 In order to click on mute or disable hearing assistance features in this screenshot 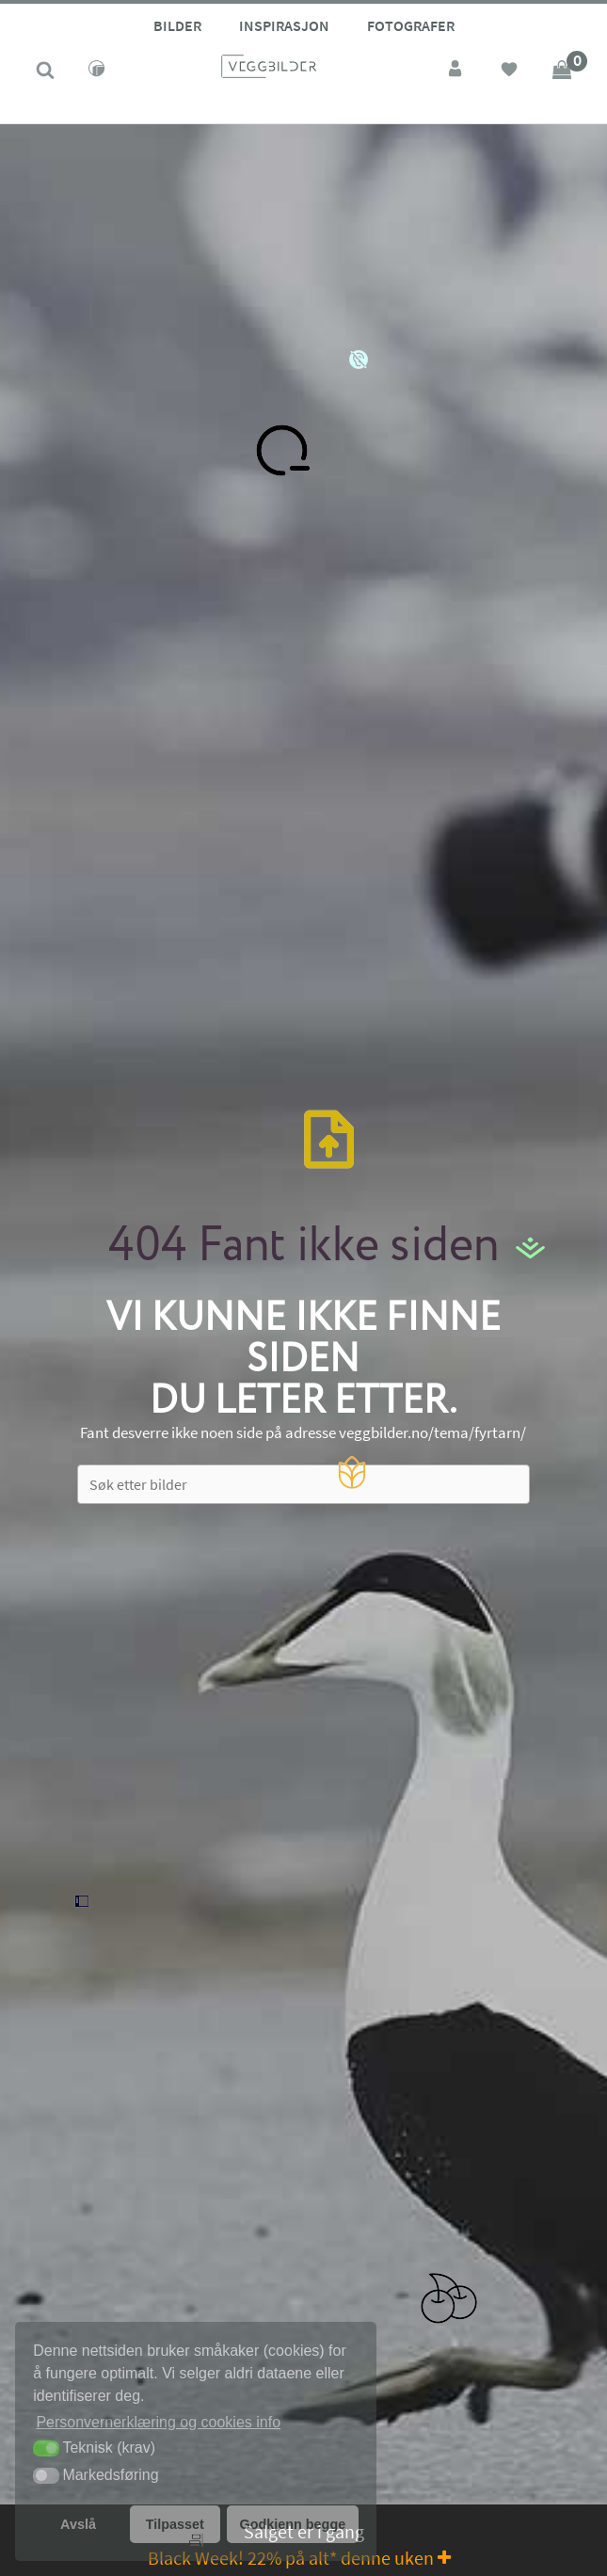, I will do `click(359, 360)`.